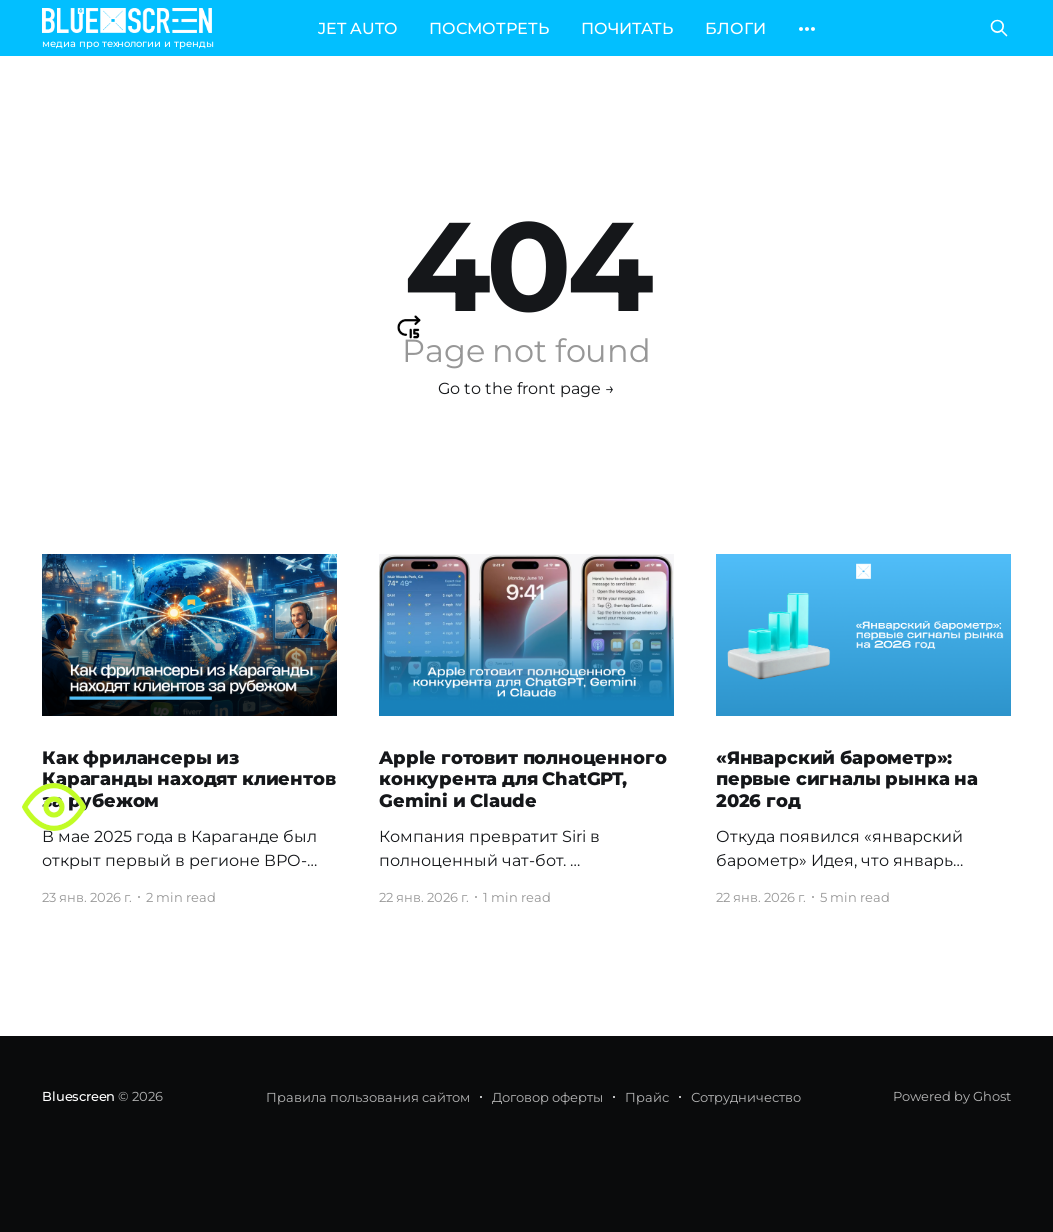 The height and width of the screenshot is (1232, 1053). What do you see at coordinates (409, 327) in the screenshot?
I see `skip forward 15 seconds` at bounding box center [409, 327].